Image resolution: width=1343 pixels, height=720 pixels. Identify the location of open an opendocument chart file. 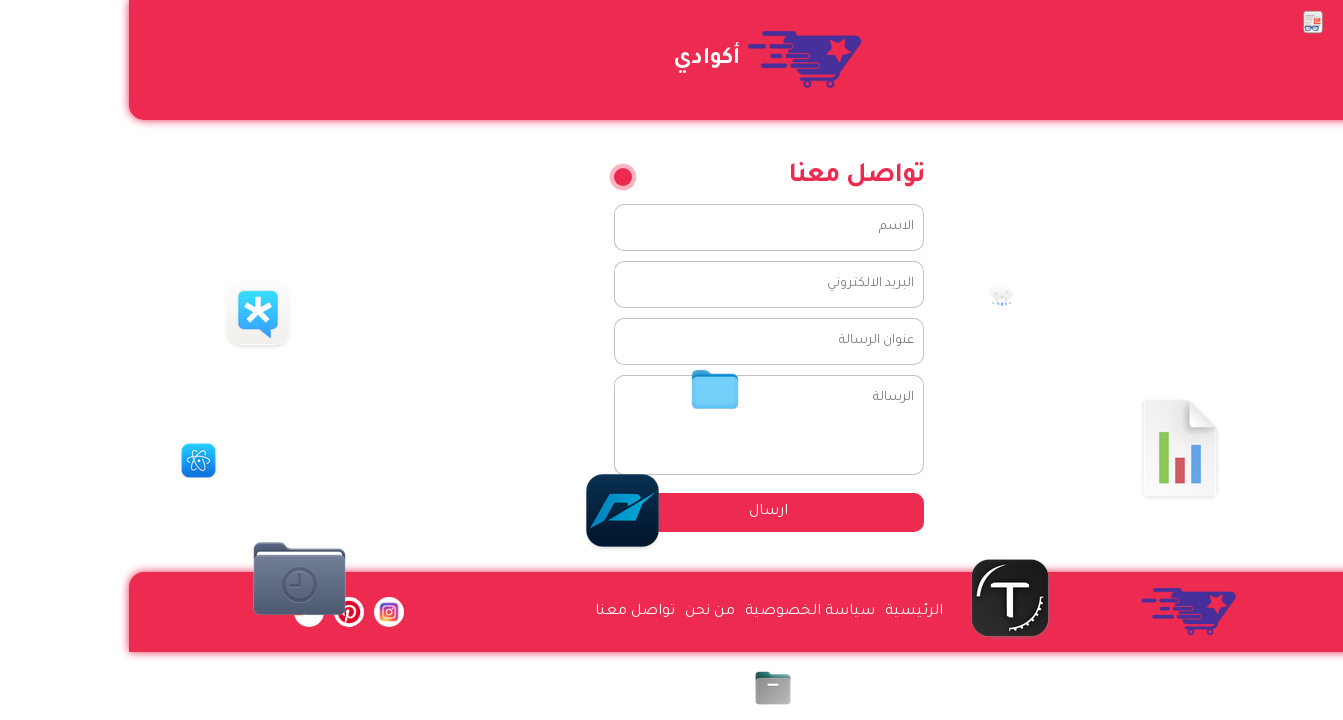
(1180, 448).